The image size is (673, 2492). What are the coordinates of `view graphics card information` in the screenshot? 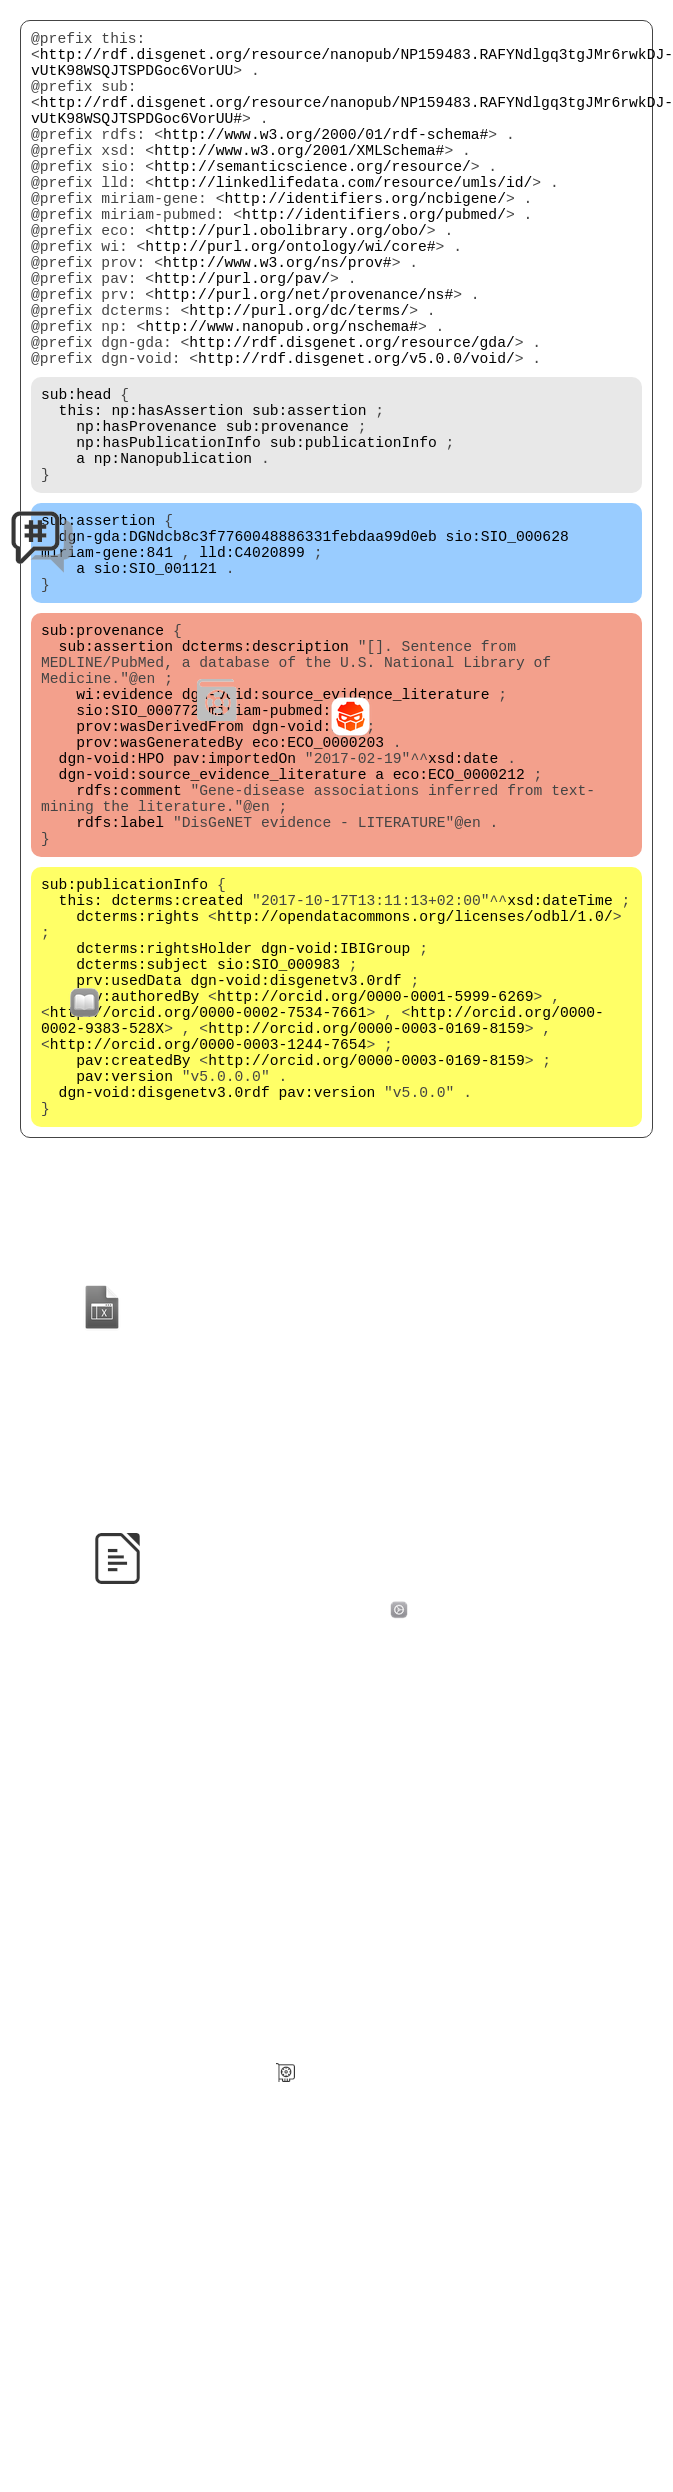 It's located at (285, 2072).